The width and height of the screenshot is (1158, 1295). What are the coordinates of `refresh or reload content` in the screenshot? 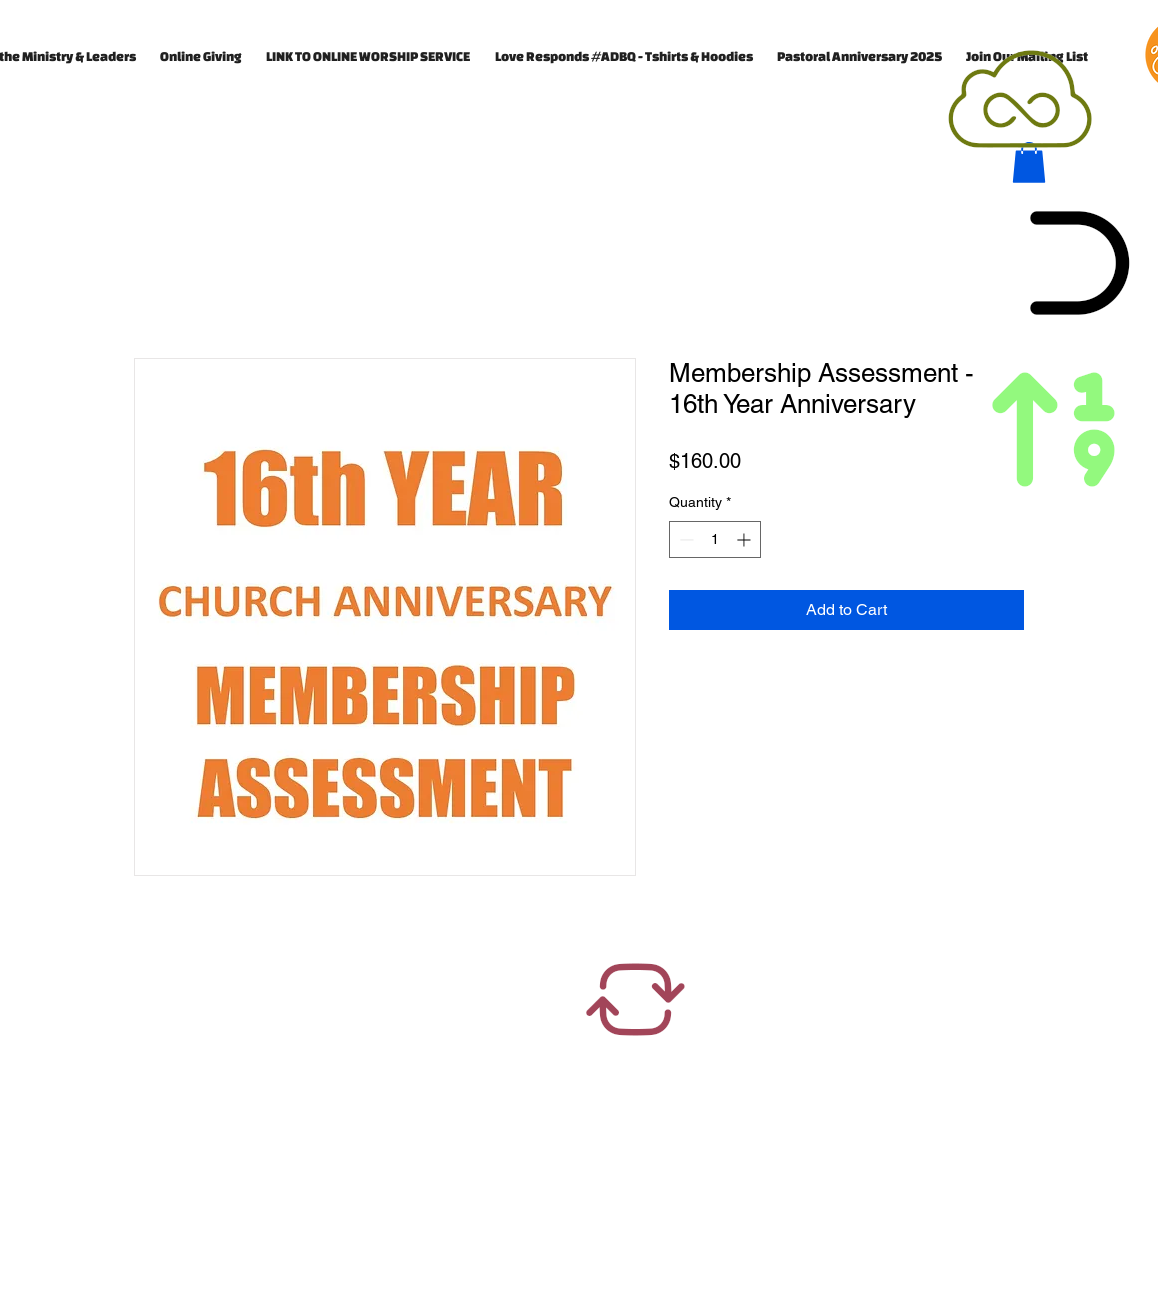 It's located at (635, 999).